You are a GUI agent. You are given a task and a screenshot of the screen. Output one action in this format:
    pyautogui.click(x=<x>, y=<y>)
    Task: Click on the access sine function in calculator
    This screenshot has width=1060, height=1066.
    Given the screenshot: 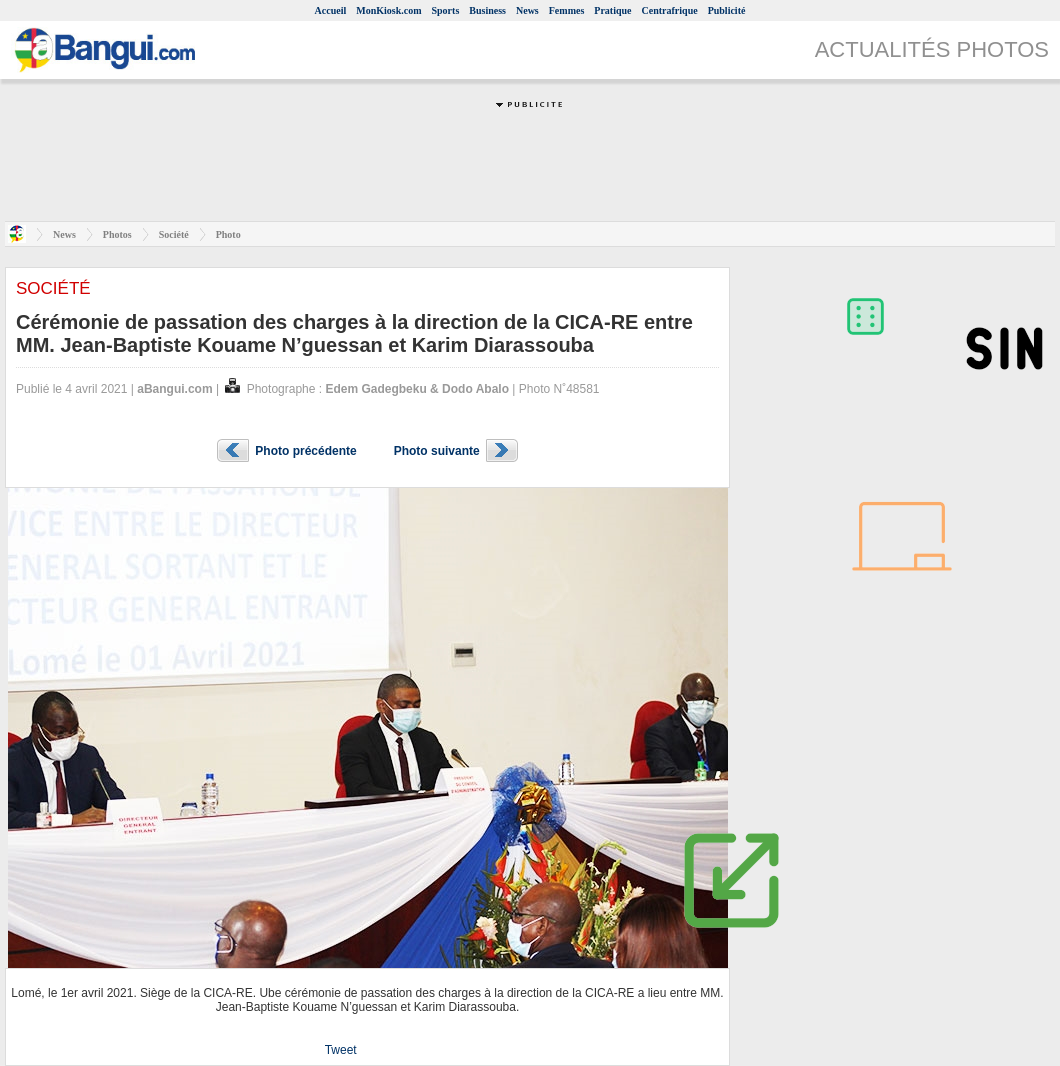 What is the action you would take?
    pyautogui.click(x=1004, y=348)
    